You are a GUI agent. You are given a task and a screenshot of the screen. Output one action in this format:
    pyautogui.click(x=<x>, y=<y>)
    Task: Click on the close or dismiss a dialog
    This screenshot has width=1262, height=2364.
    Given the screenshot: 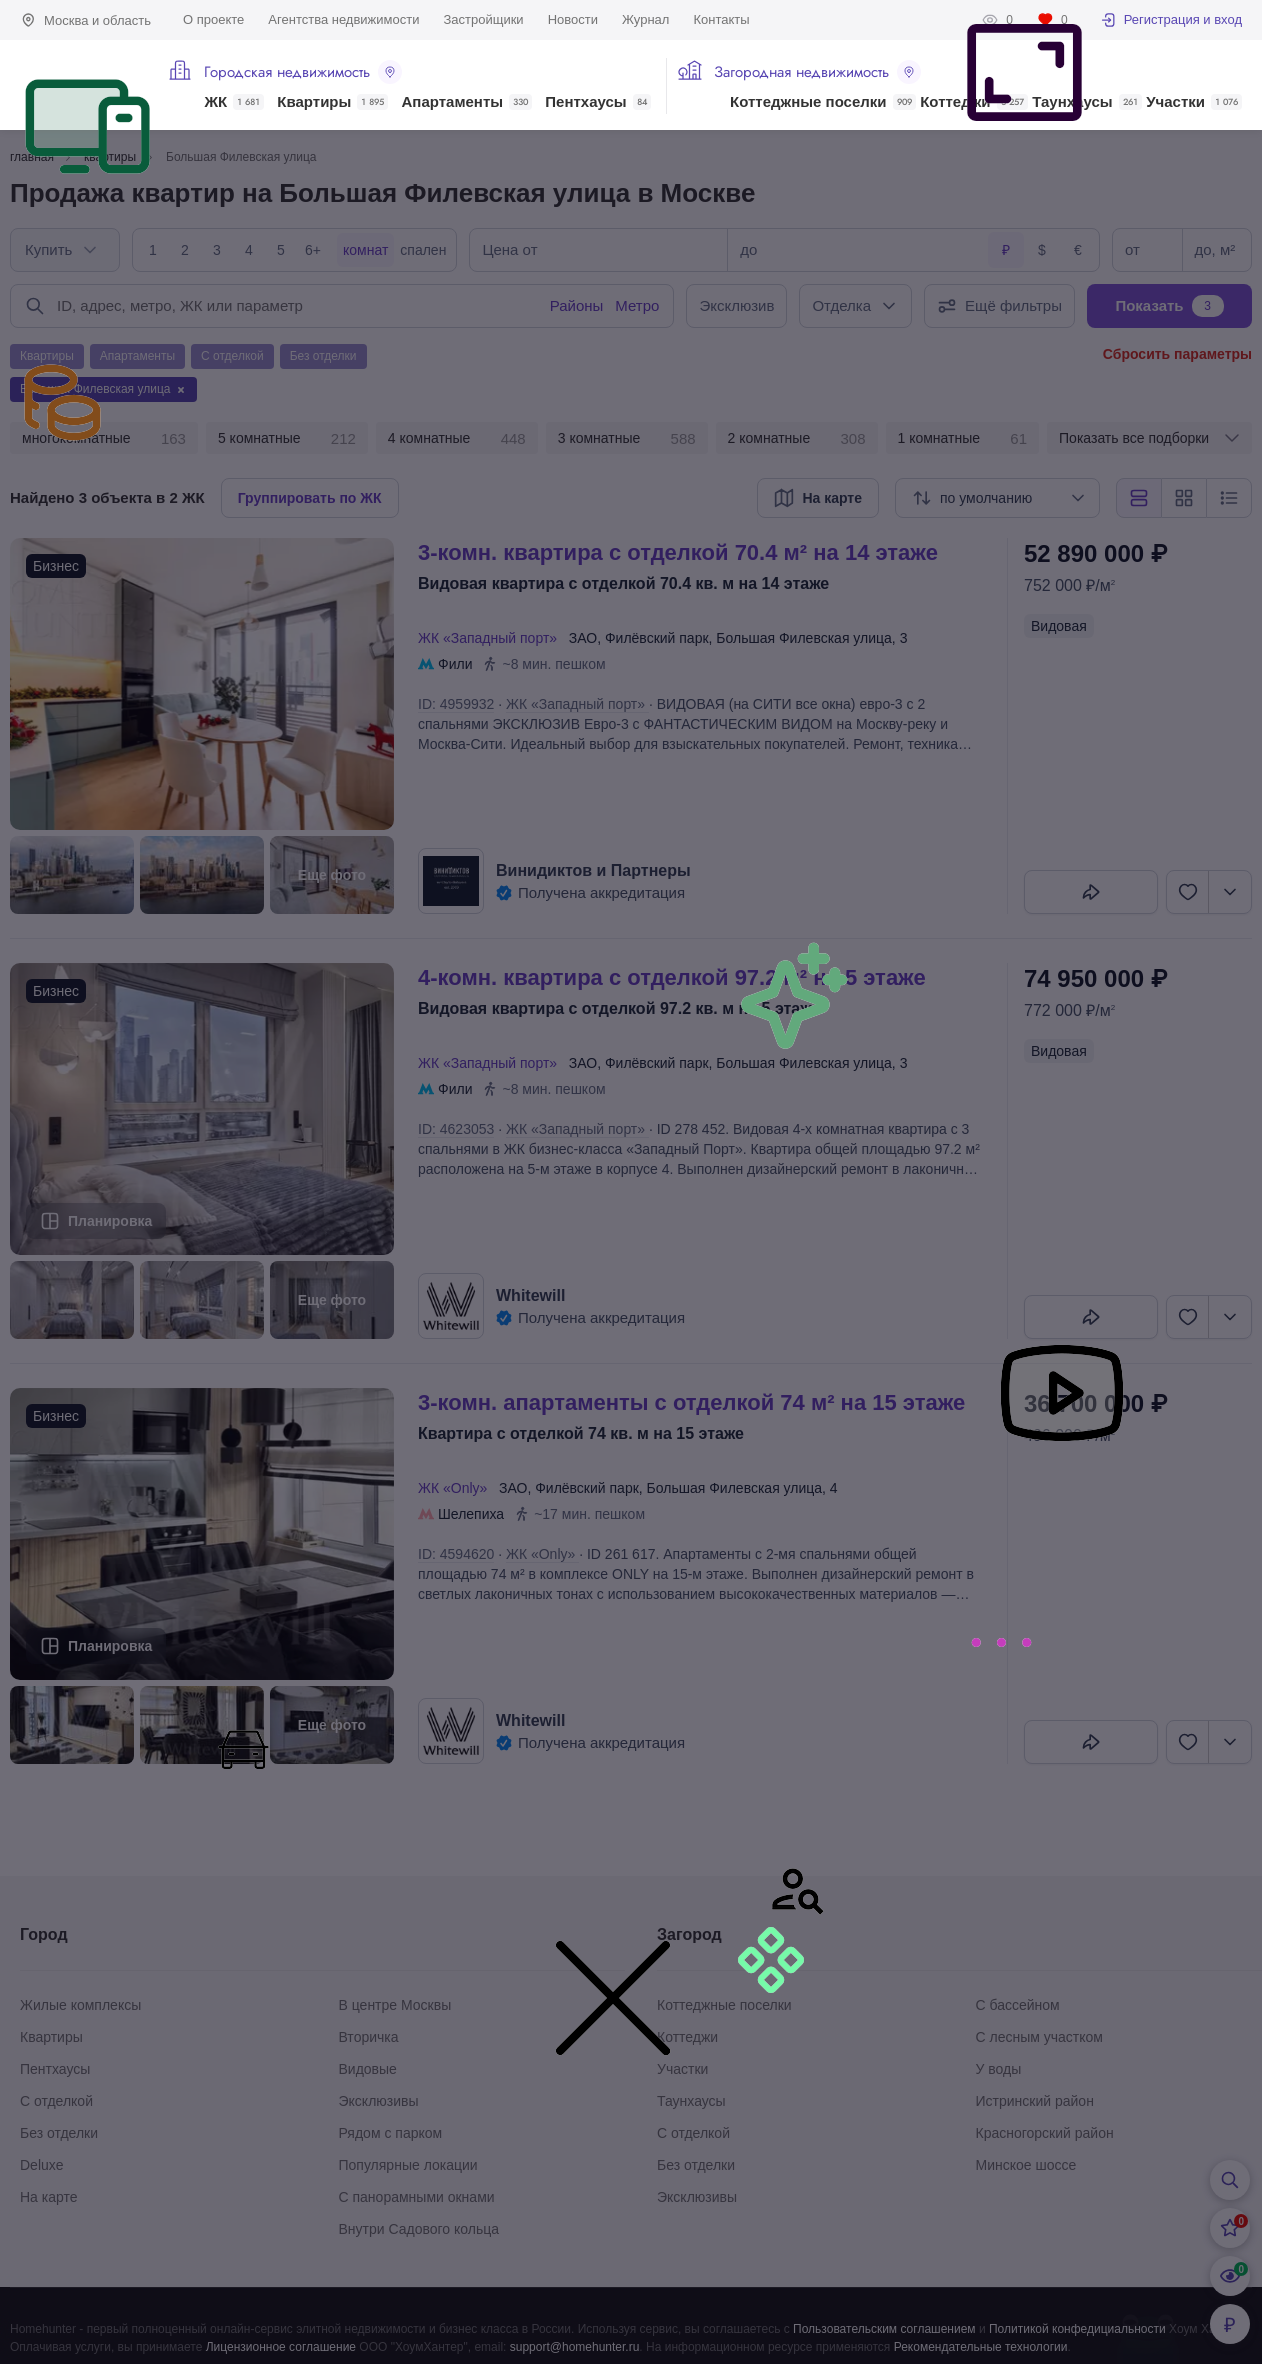 What is the action you would take?
    pyautogui.click(x=613, y=1998)
    